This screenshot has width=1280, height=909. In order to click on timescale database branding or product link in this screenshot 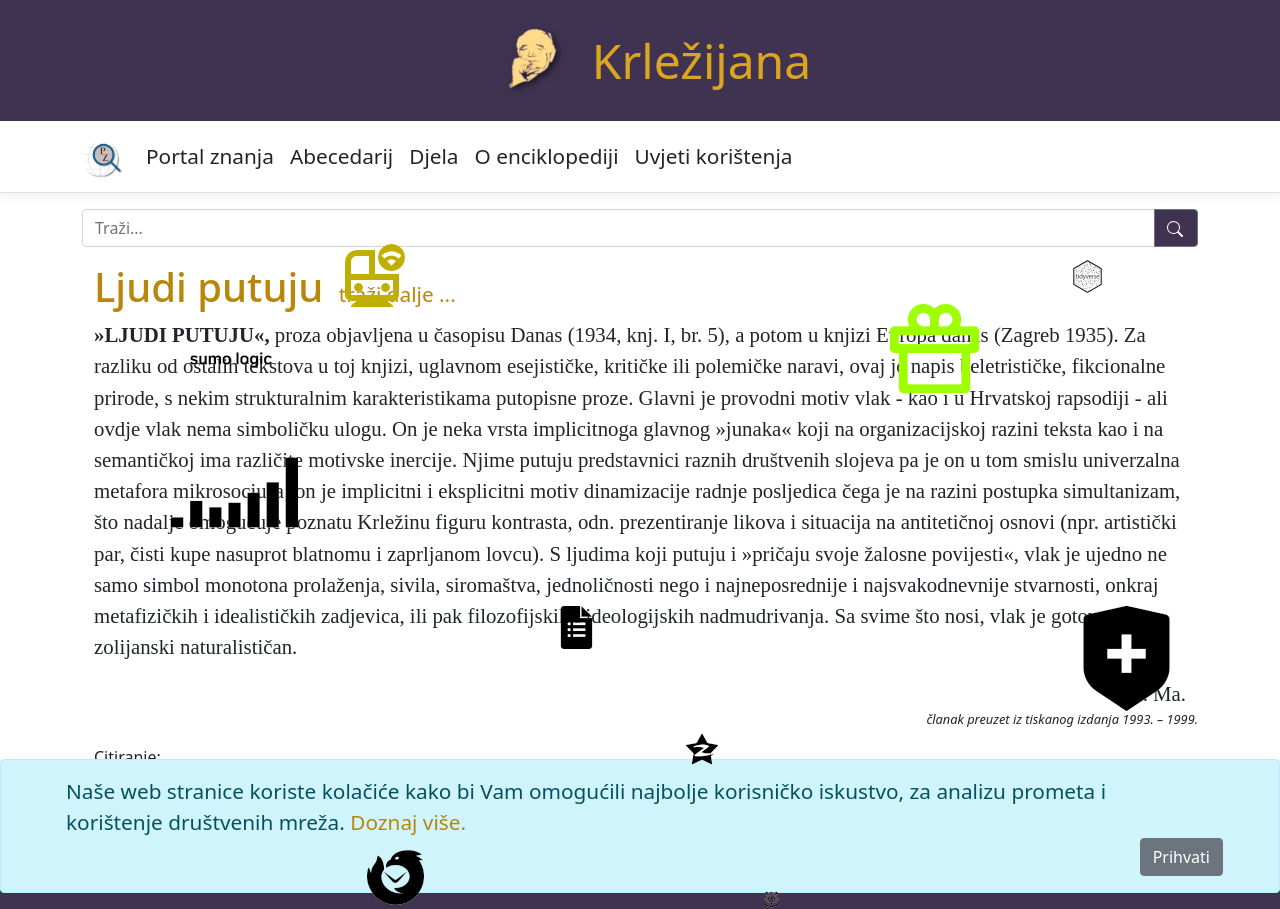, I will do `click(771, 899)`.